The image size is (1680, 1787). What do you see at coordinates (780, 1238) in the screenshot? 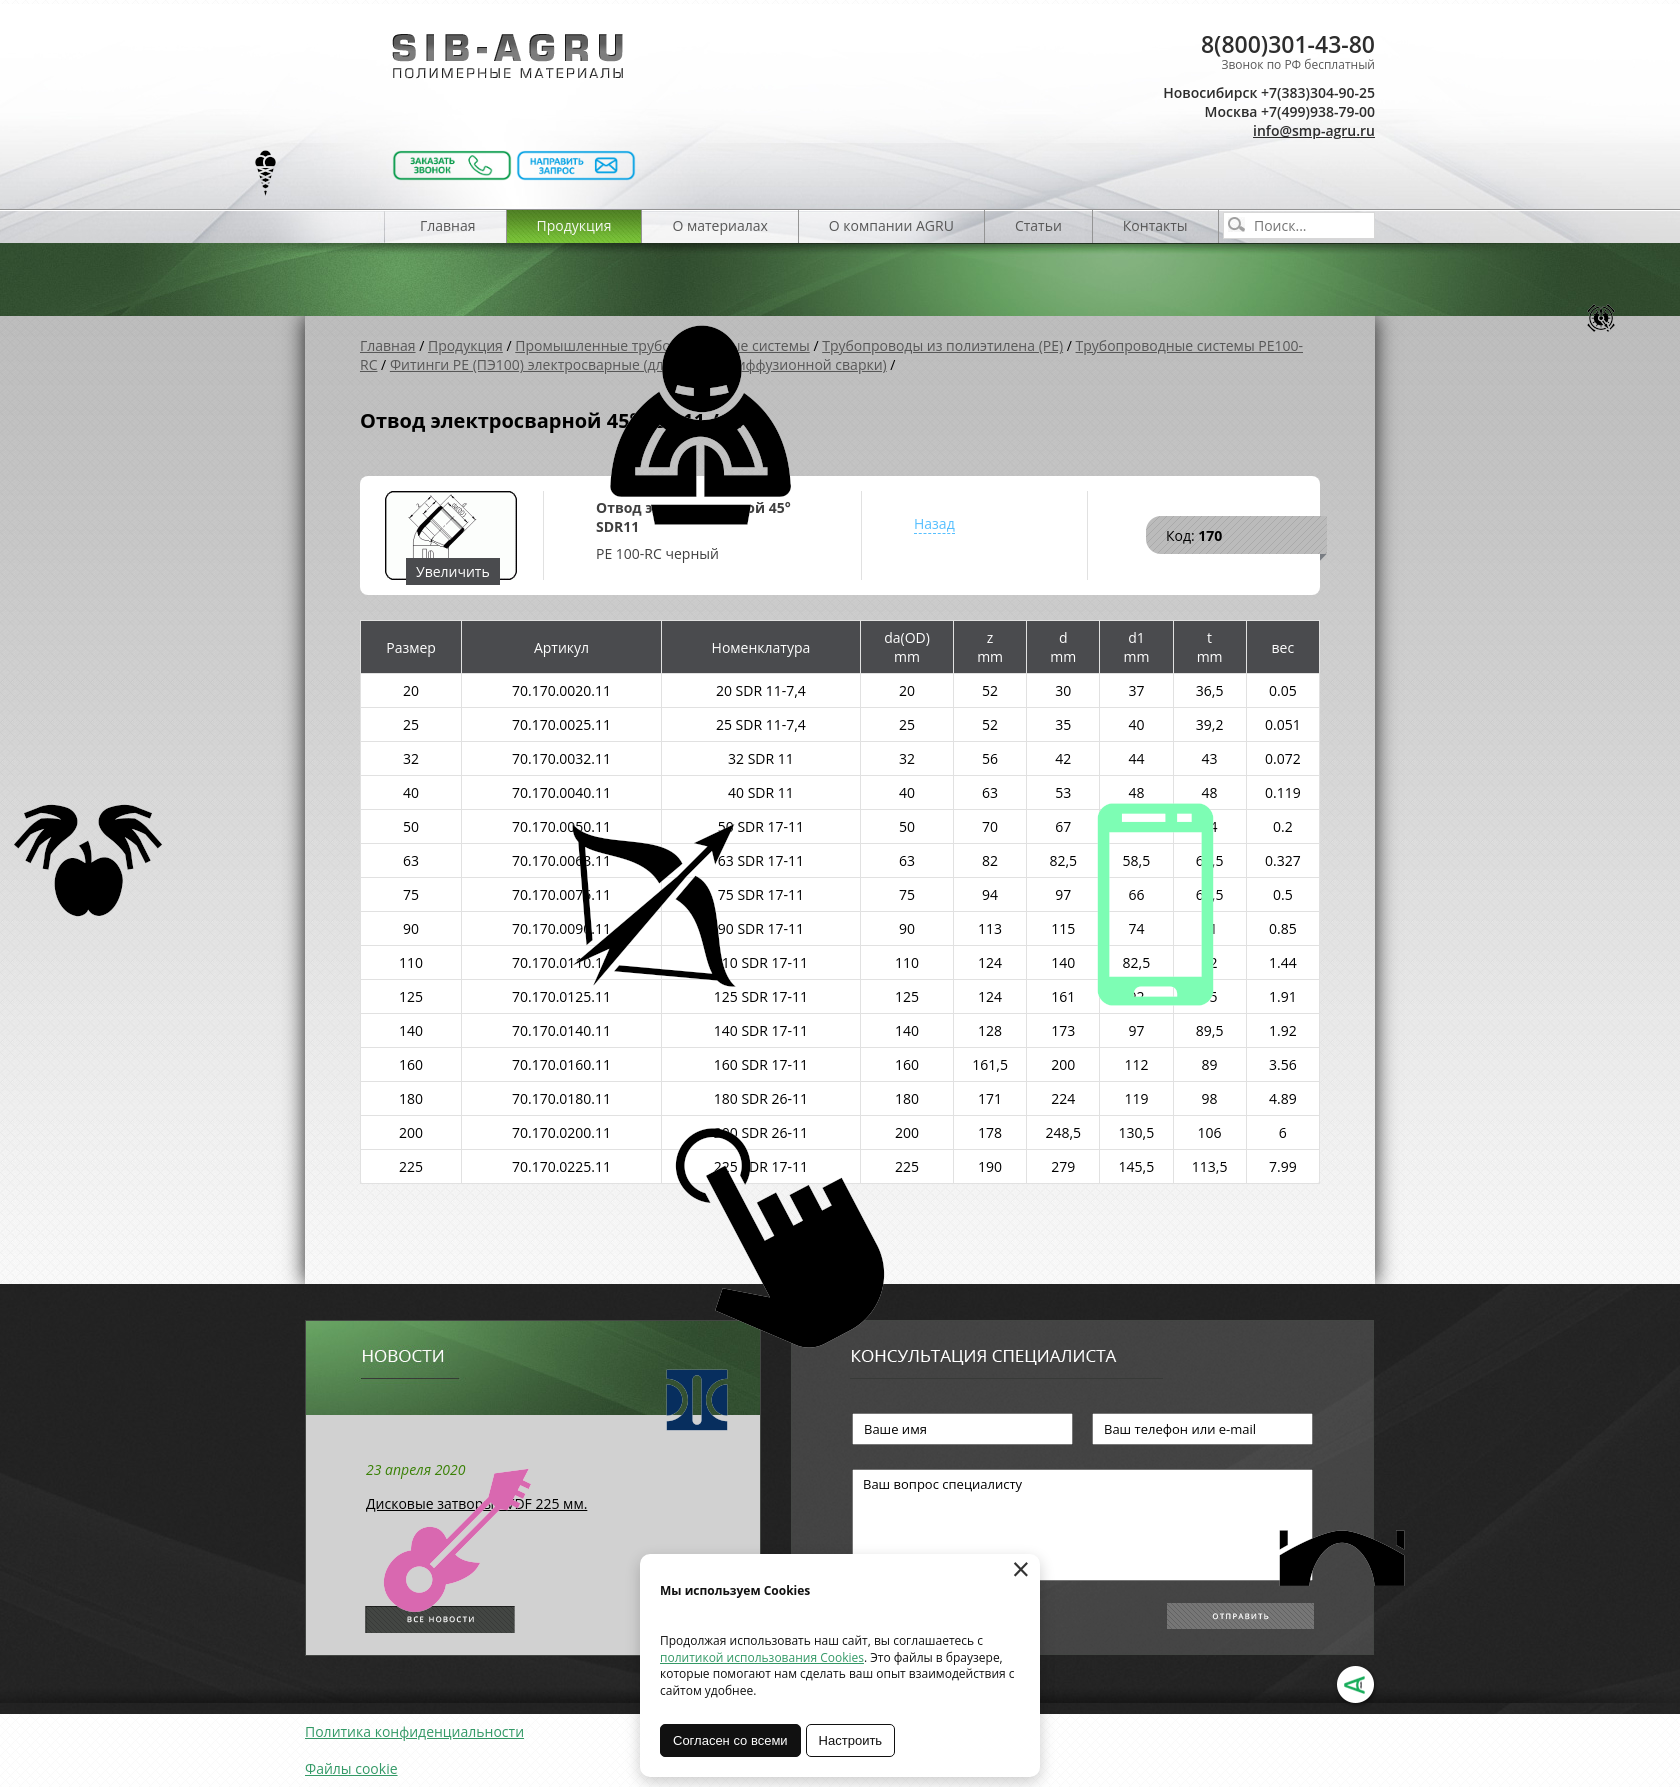
I see `tap or click to interact` at bounding box center [780, 1238].